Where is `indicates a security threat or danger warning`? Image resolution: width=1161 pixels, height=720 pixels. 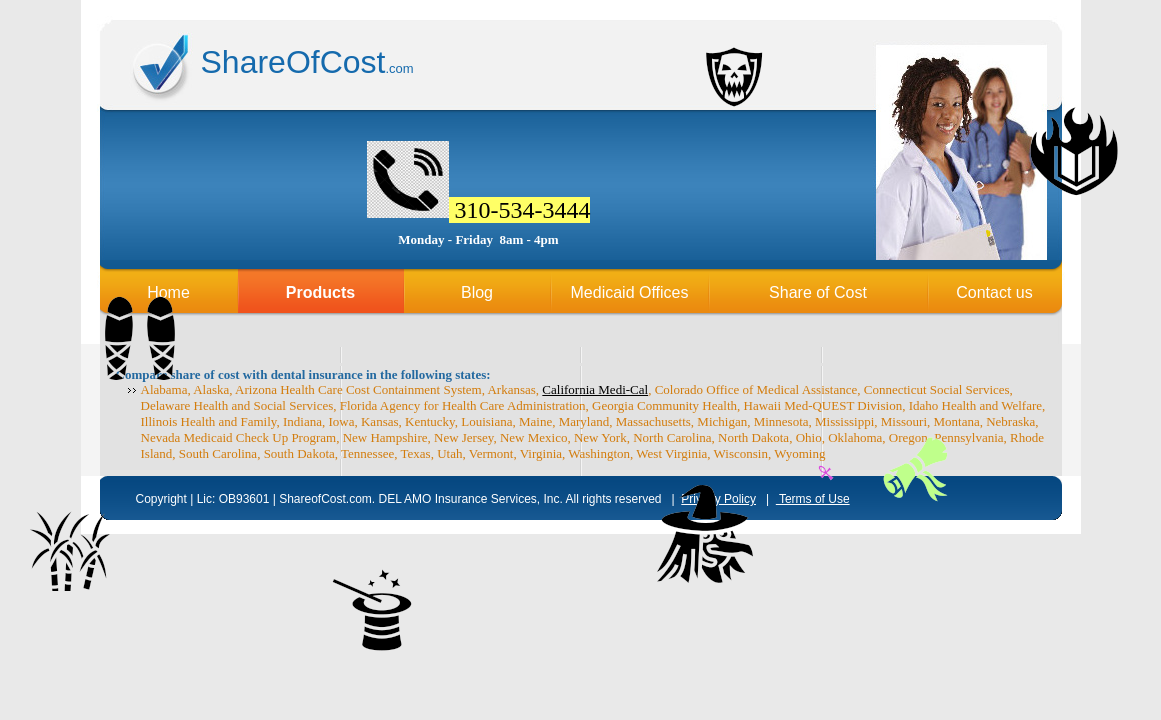
indicates a security threat or danger warning is located at coordinates (734, 77).